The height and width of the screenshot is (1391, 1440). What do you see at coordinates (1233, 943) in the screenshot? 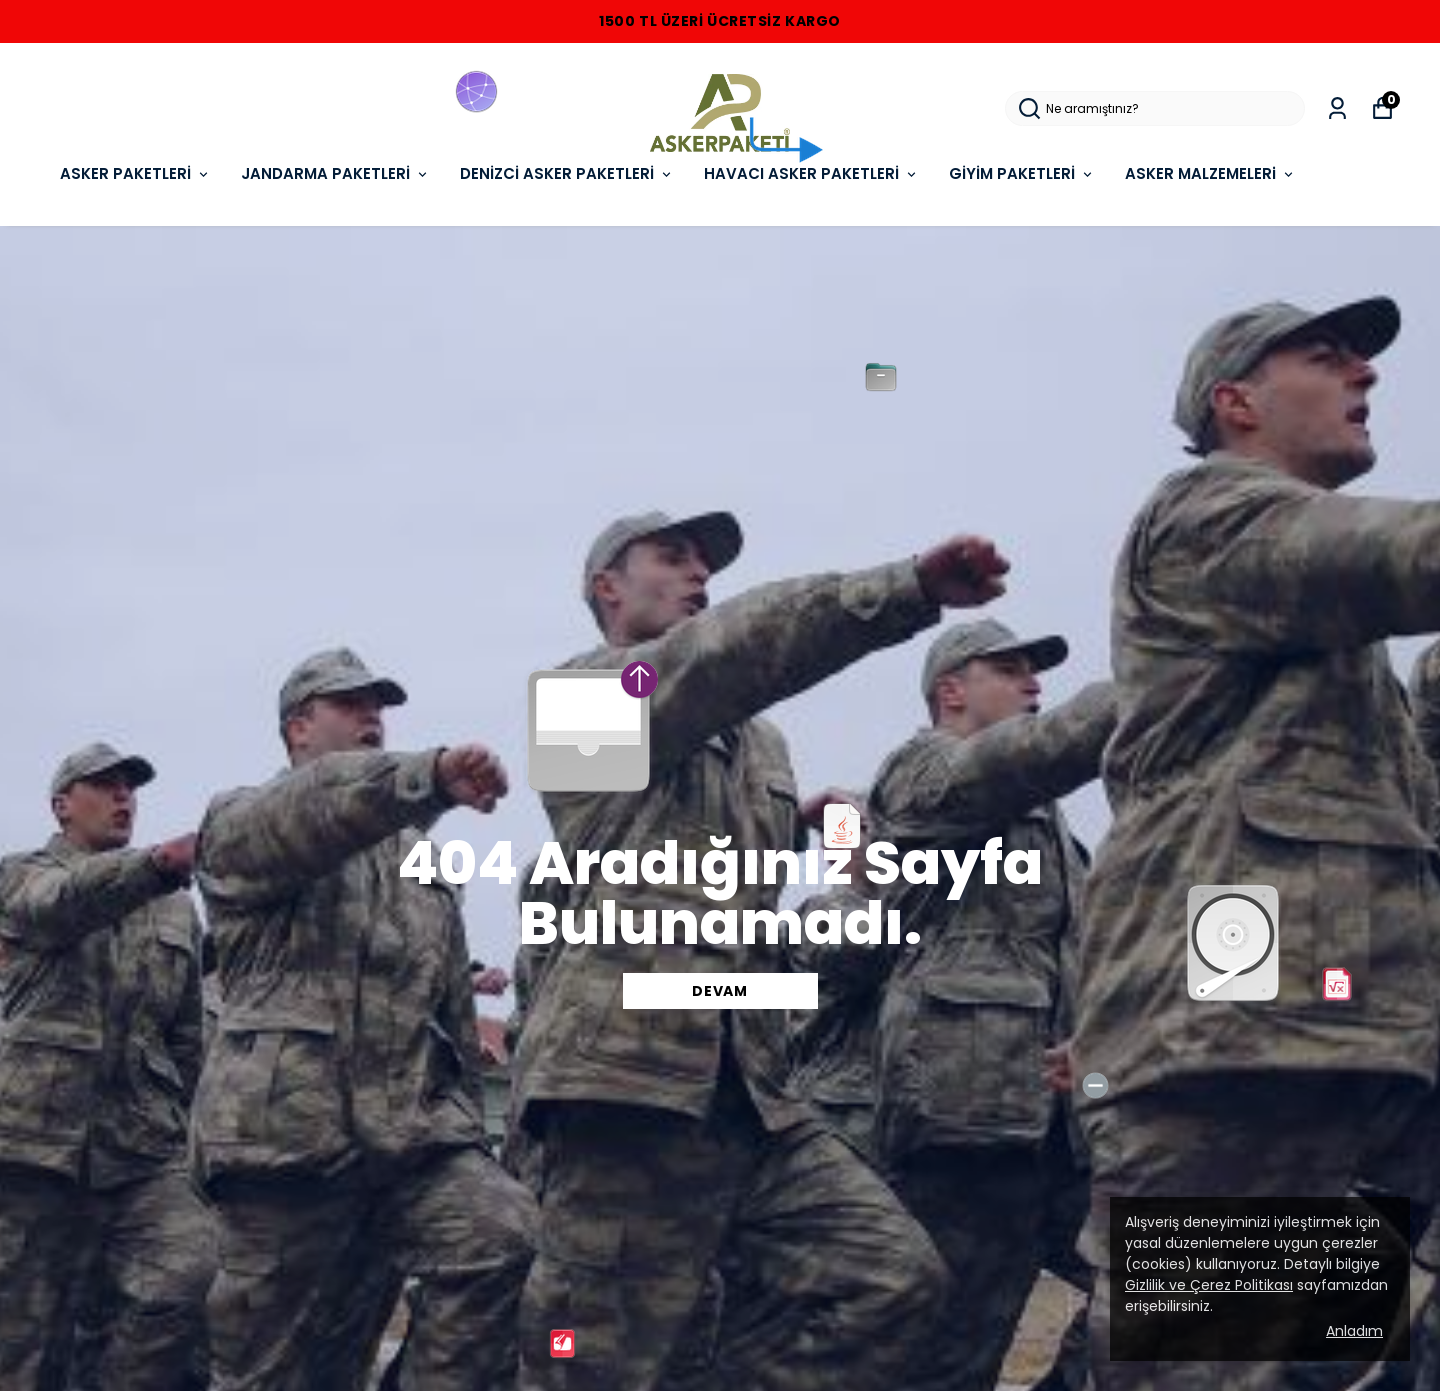
I see `open disk management utility` at bounding box center [1233, 943].